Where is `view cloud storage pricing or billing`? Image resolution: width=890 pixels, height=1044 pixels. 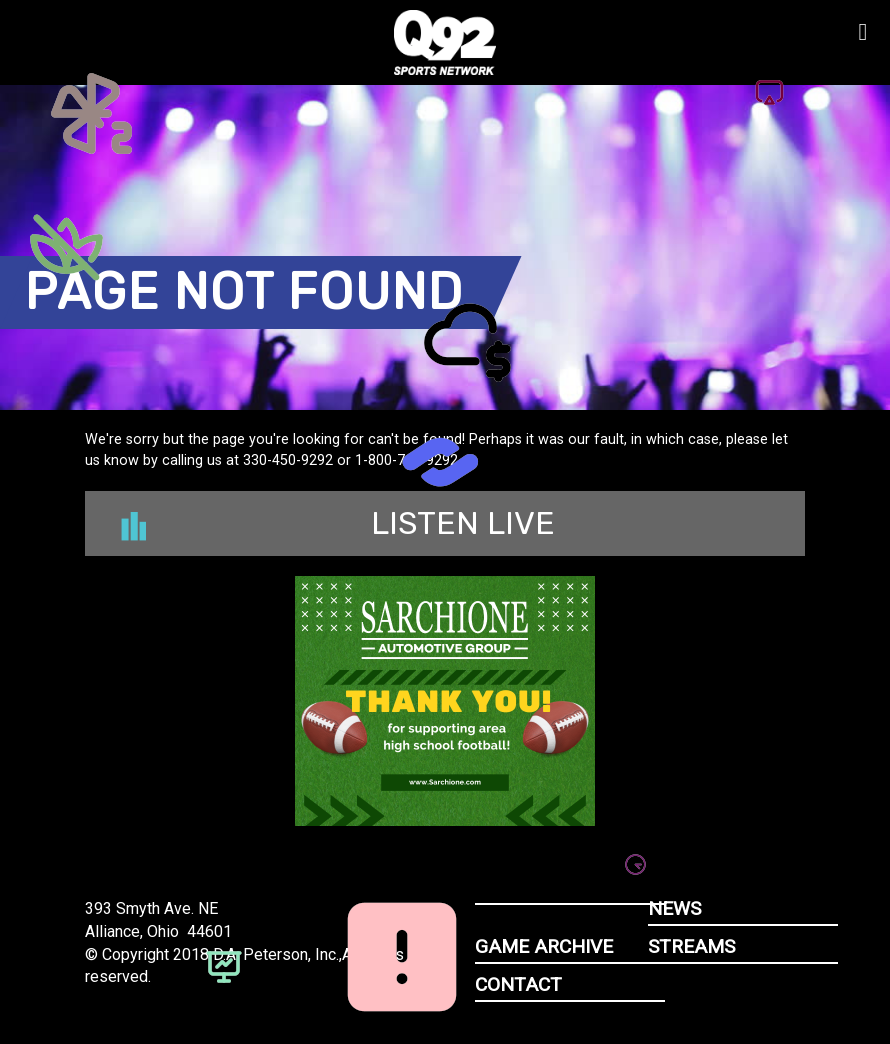 view cloud storage pricing or billing is located at coordinates (469, 336).